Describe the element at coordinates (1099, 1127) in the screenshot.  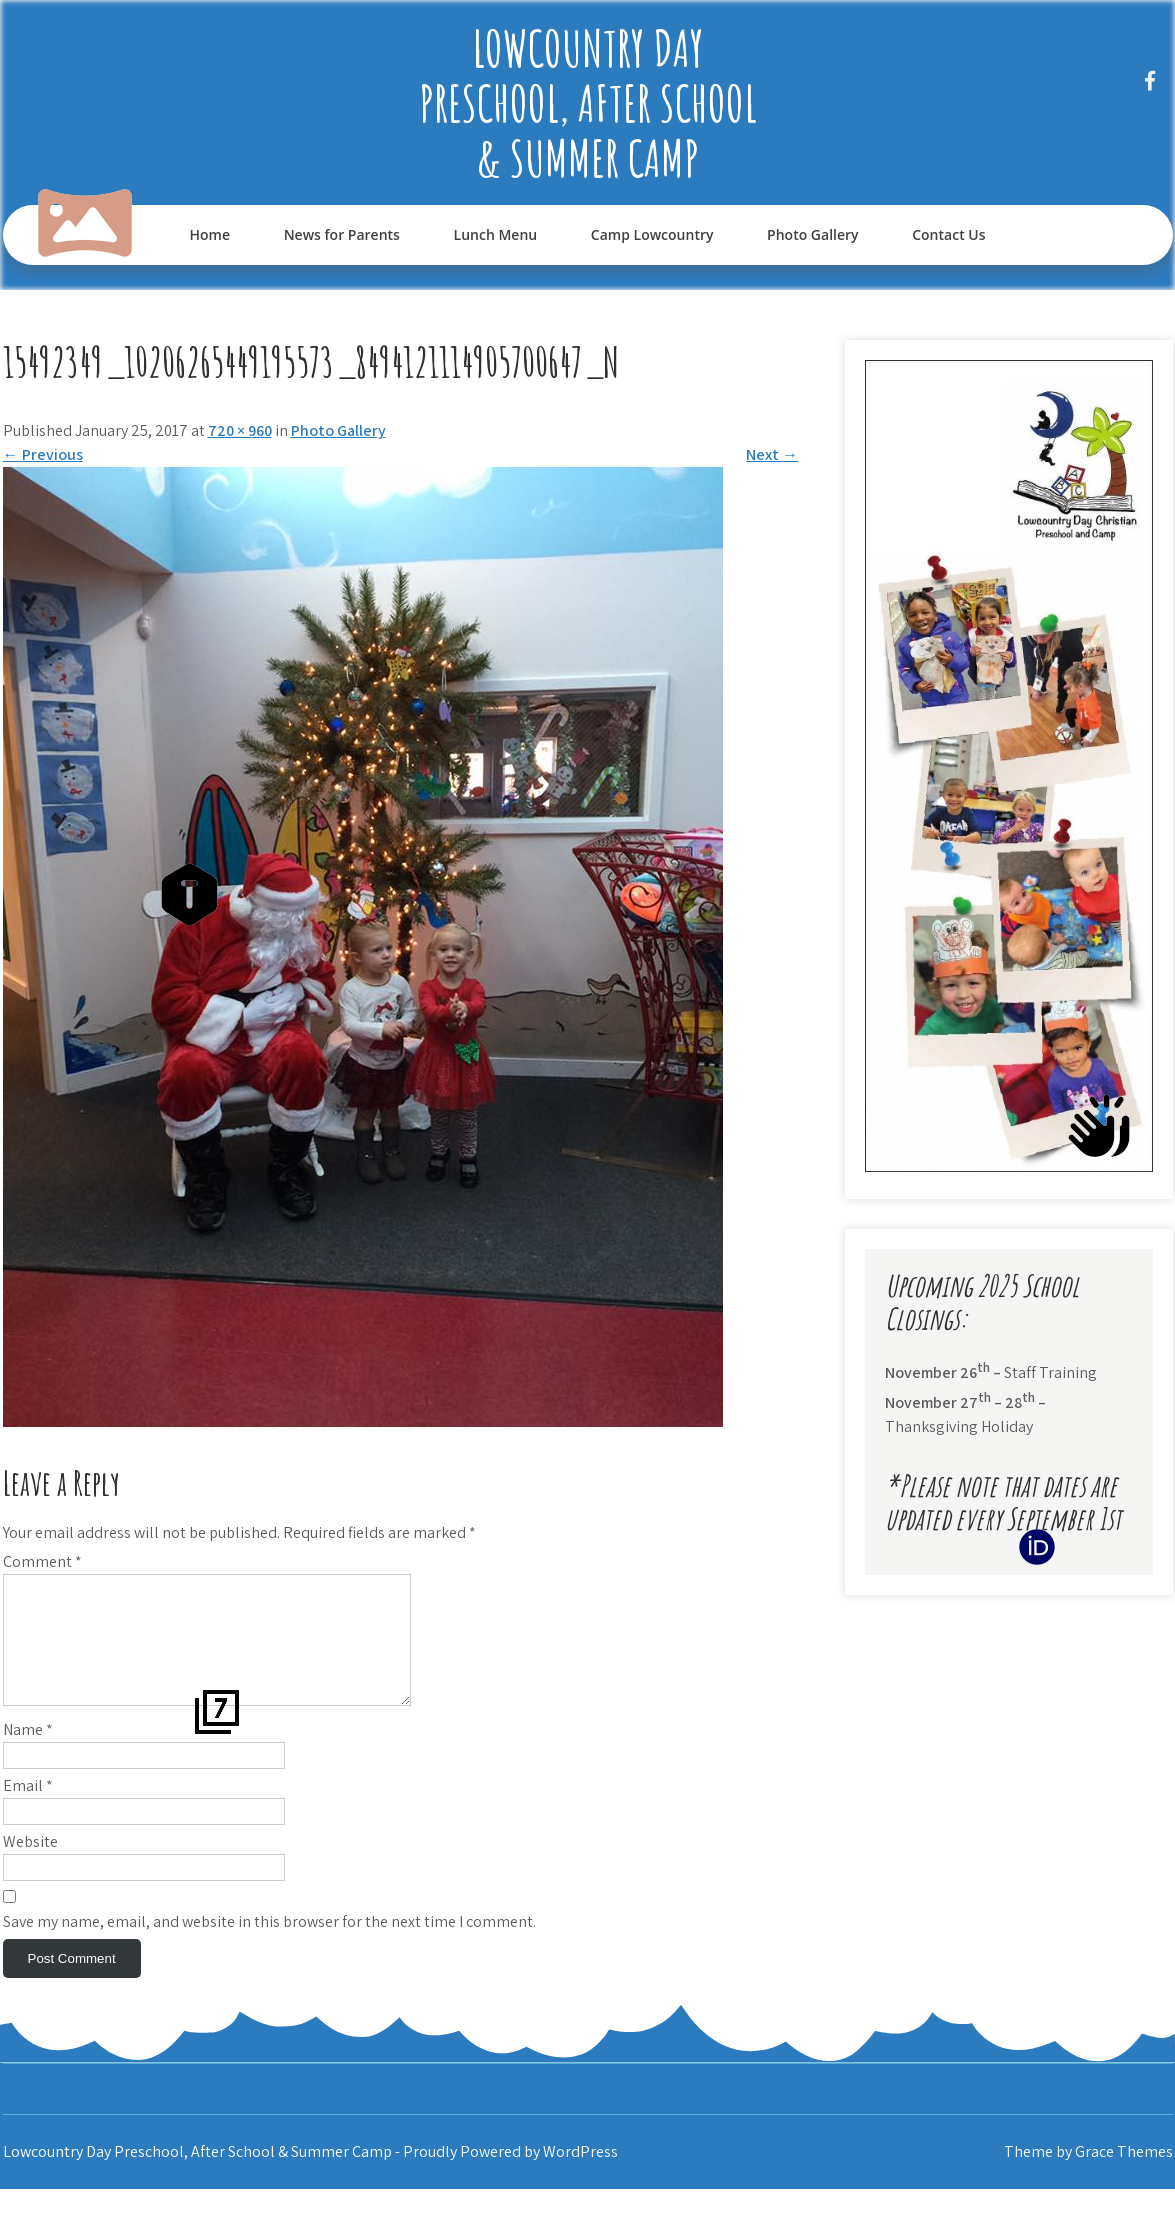
I see `applaud or react with appreciation` at that location.